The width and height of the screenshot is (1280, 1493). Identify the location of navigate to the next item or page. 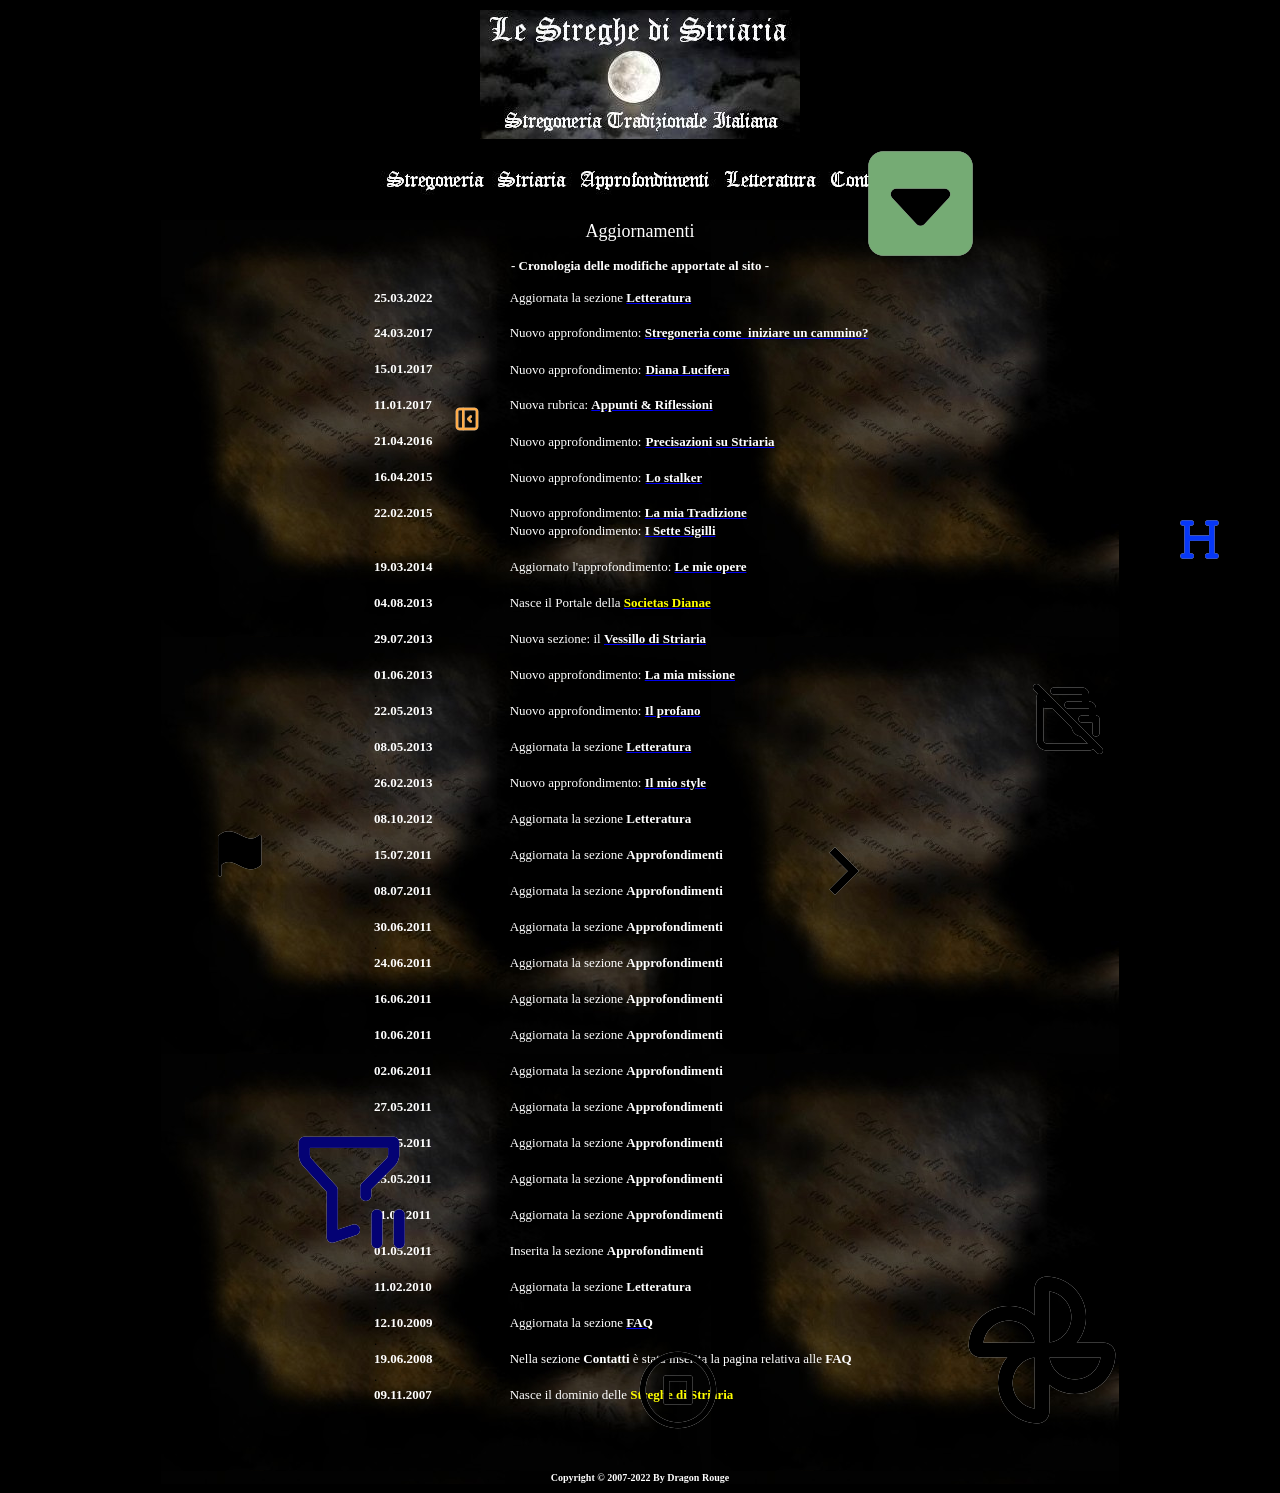
(843, 871).